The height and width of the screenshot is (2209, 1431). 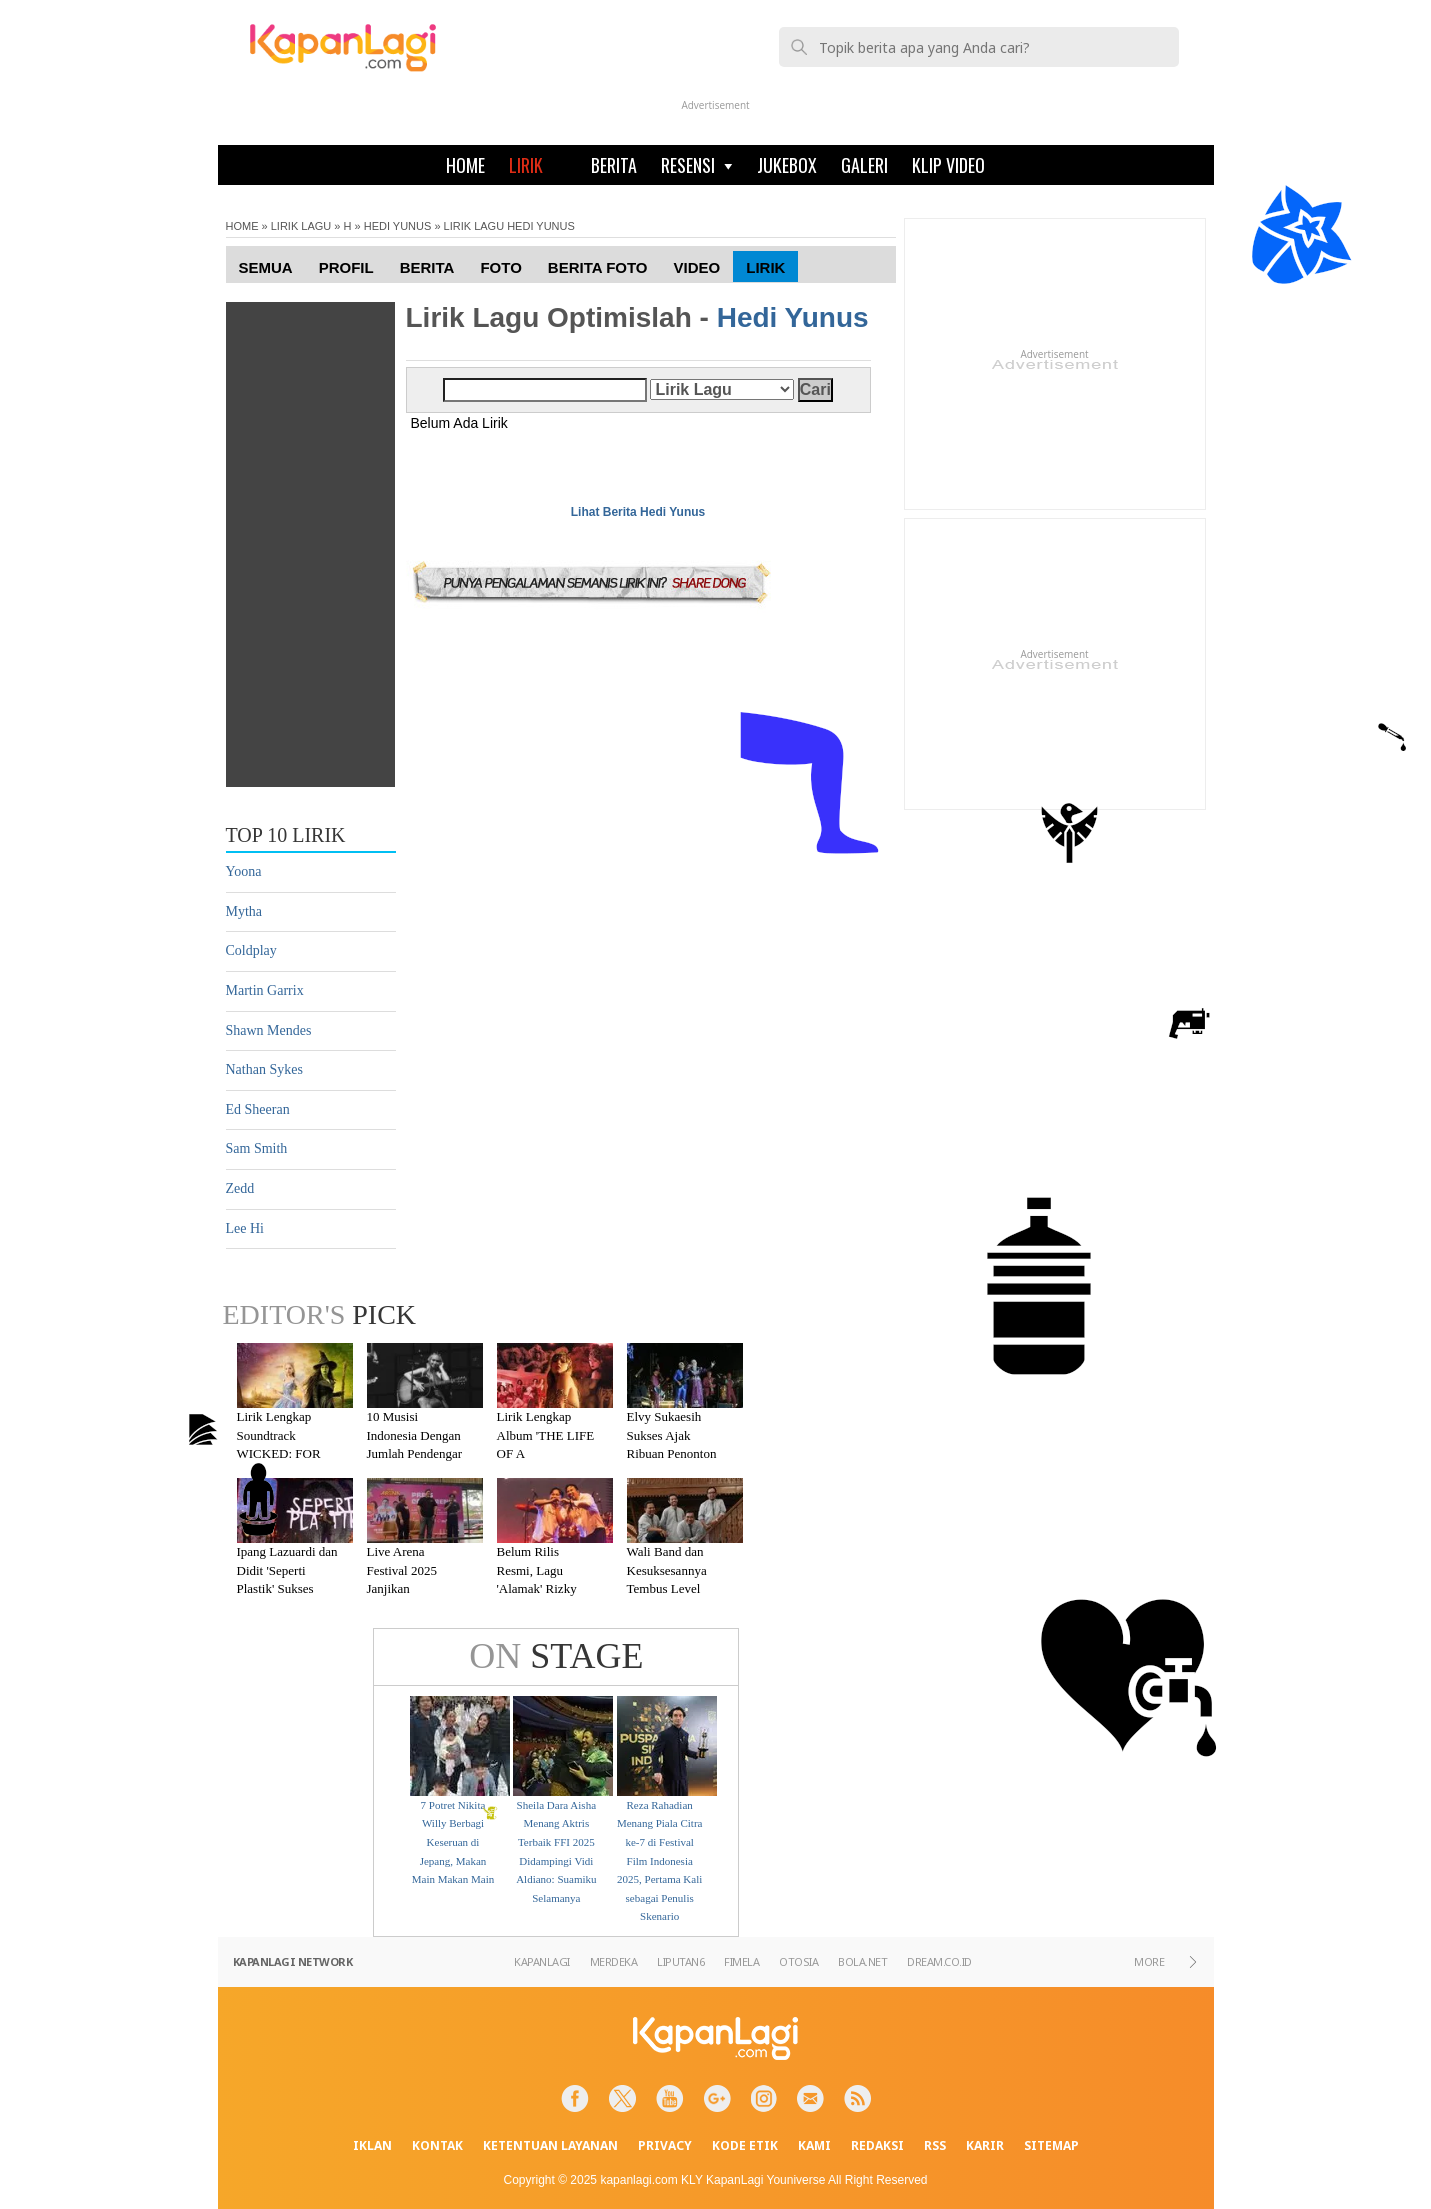 What do you see at coordinates (1039, 1286) in the screenshot?
I see `track water intake or hydration` at bounding box center [1039, 1286].